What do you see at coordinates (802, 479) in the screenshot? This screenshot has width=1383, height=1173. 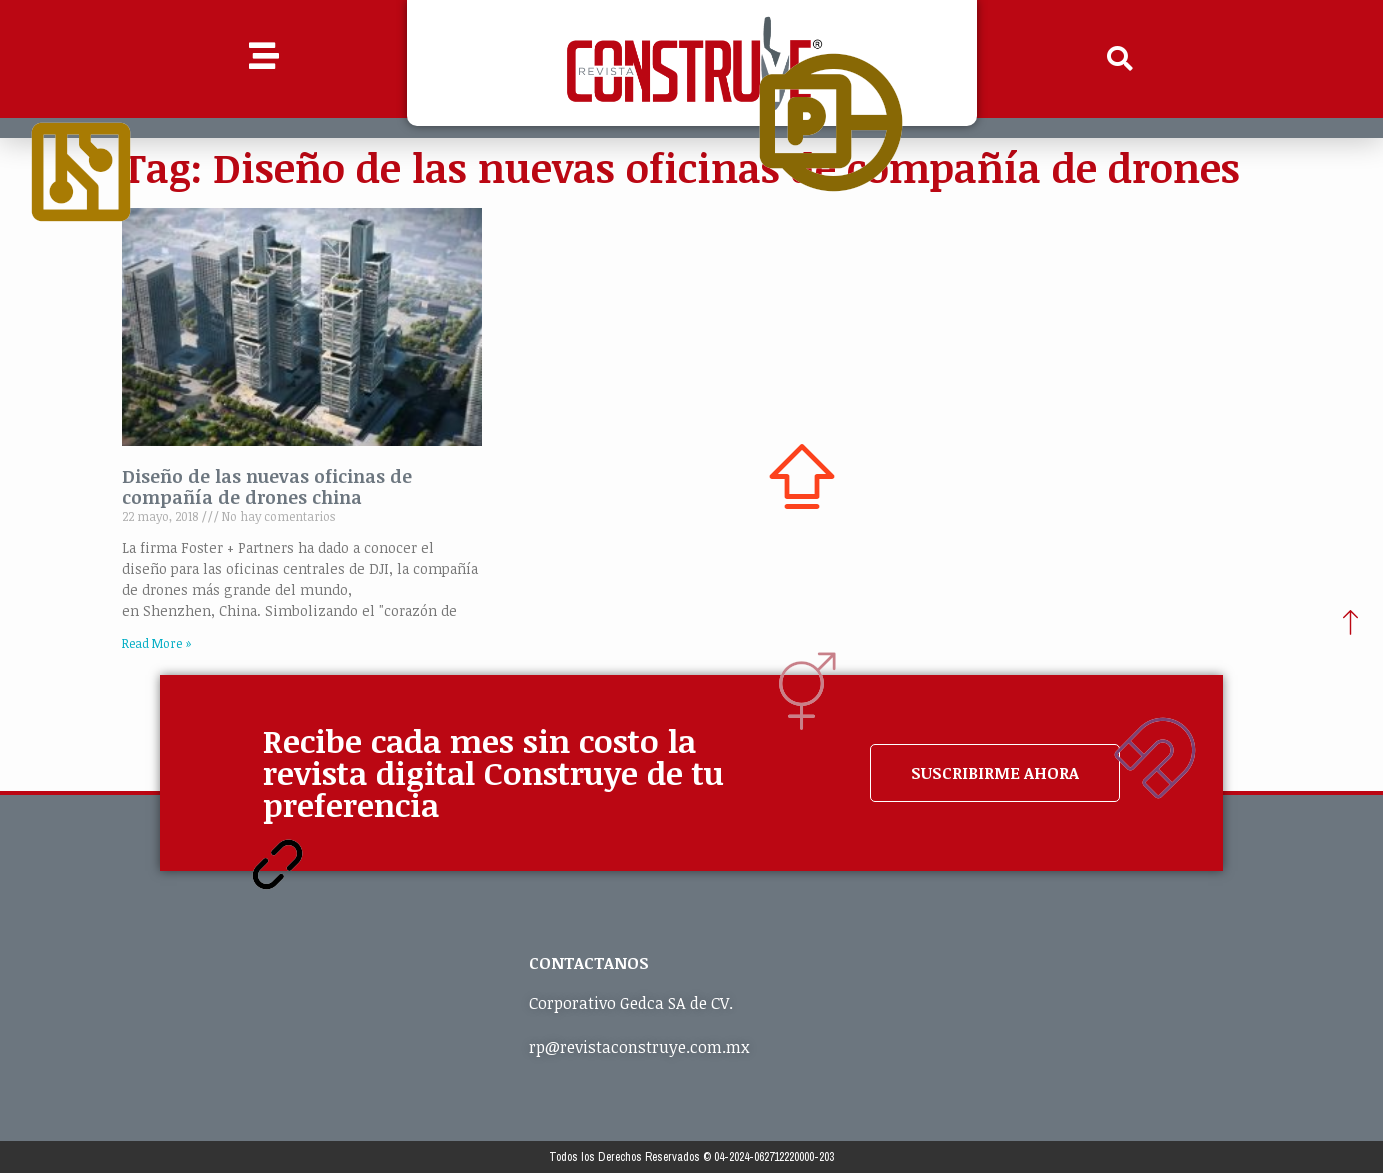 I see `upload a file or document` at bounding box center [802, 479].